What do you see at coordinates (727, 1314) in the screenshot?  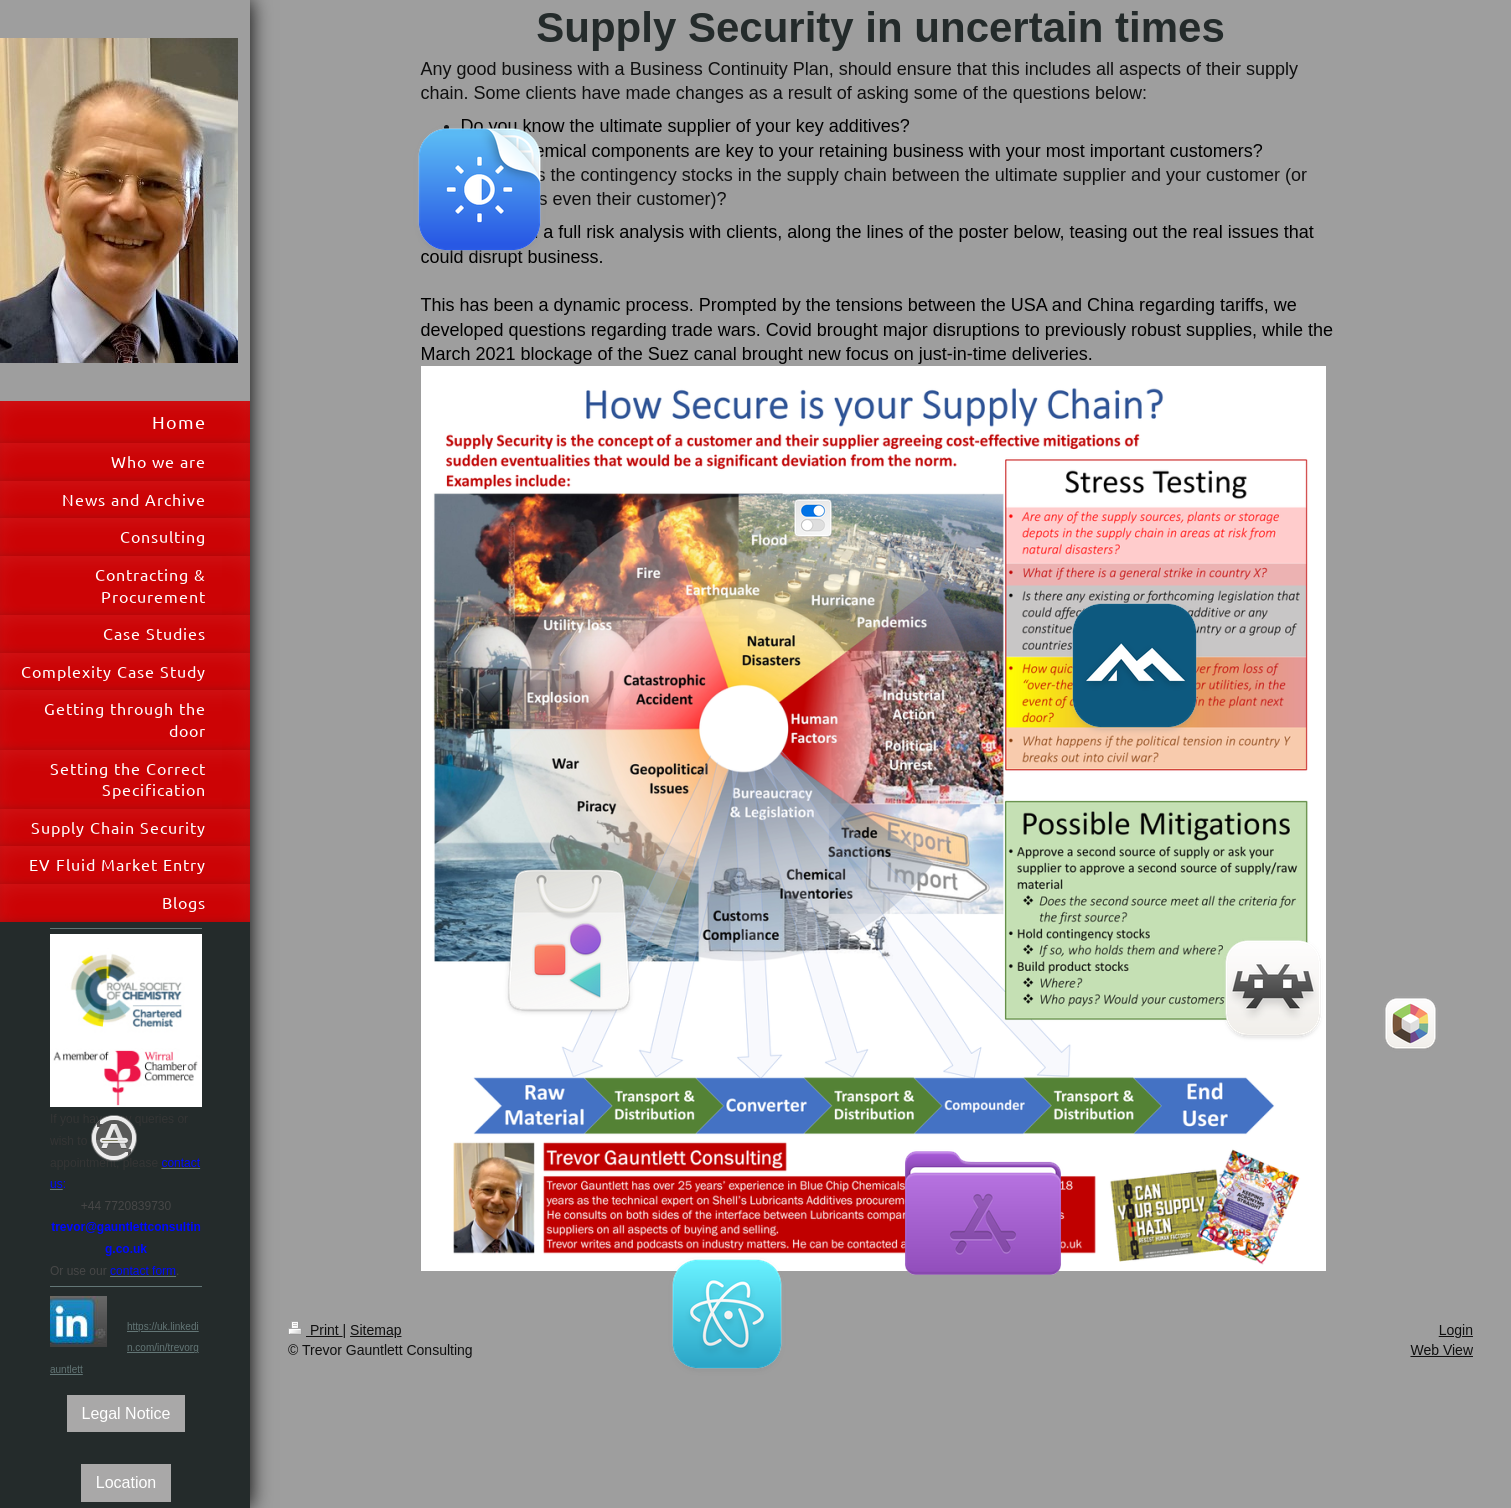 I see `launch an electron-based application` at bounding box center [727, 1314].